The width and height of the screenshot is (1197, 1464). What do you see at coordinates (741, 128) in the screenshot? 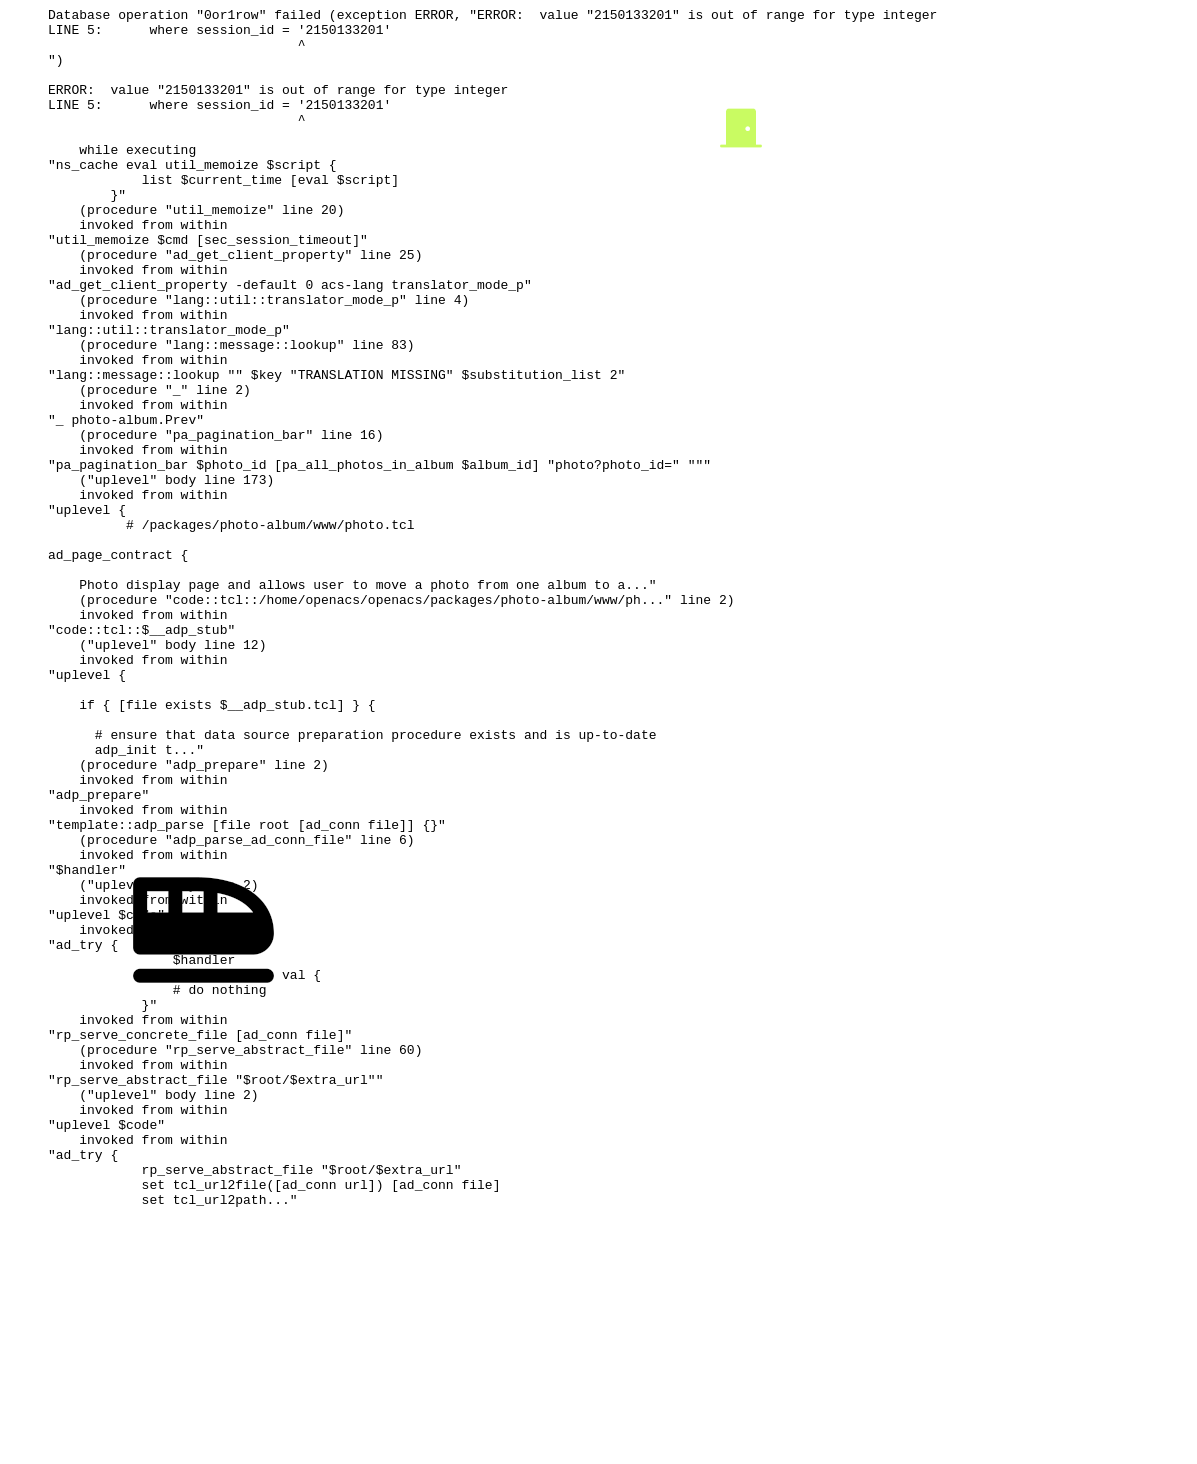
I see `exit or log out of the application` at bounding box center [741, 128].